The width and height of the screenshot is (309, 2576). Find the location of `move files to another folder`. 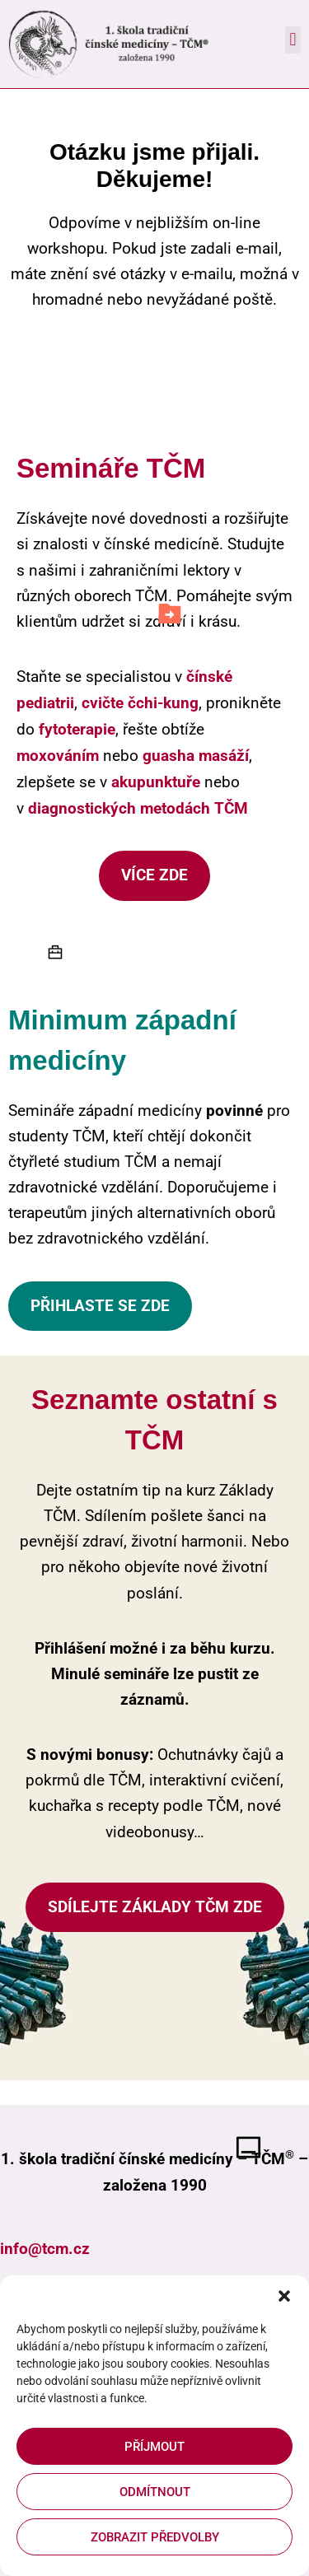

move files to another folder is located at coordinates (170, 614).